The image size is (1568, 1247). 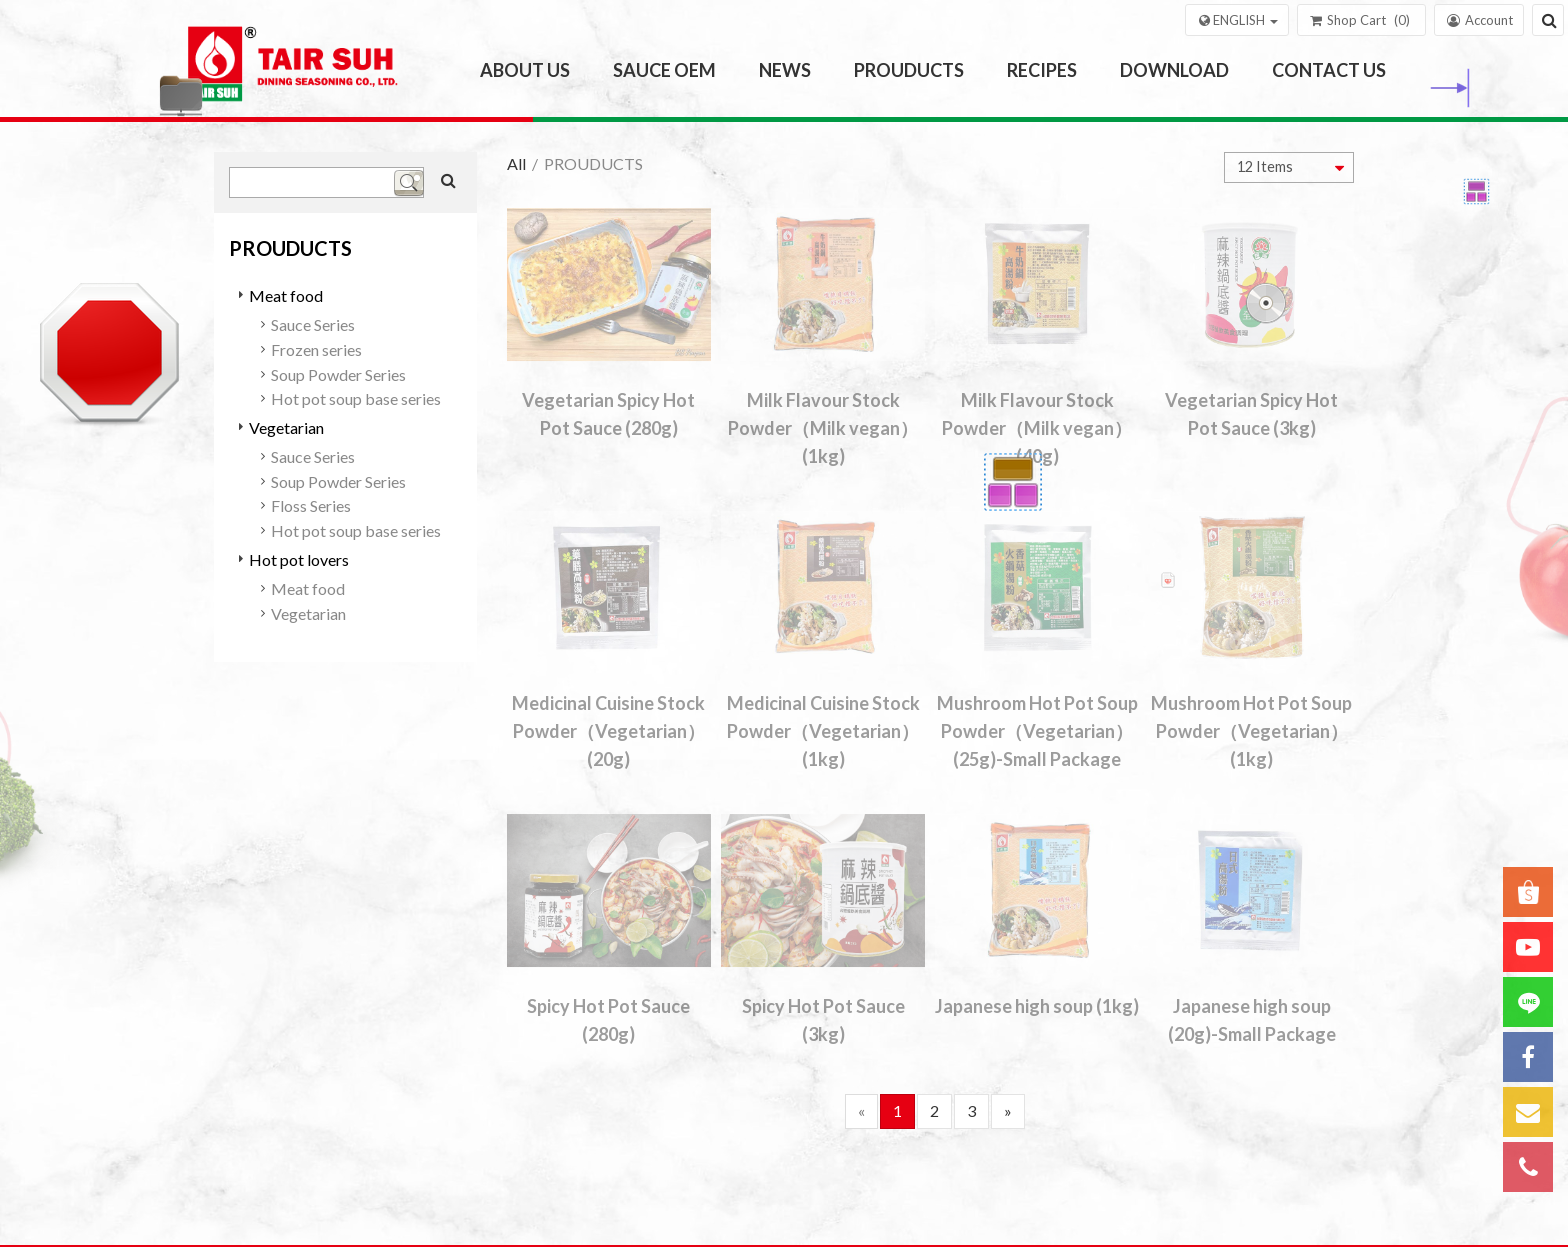 I want to click on select all items in the current view, so click(x=1013, y=482).